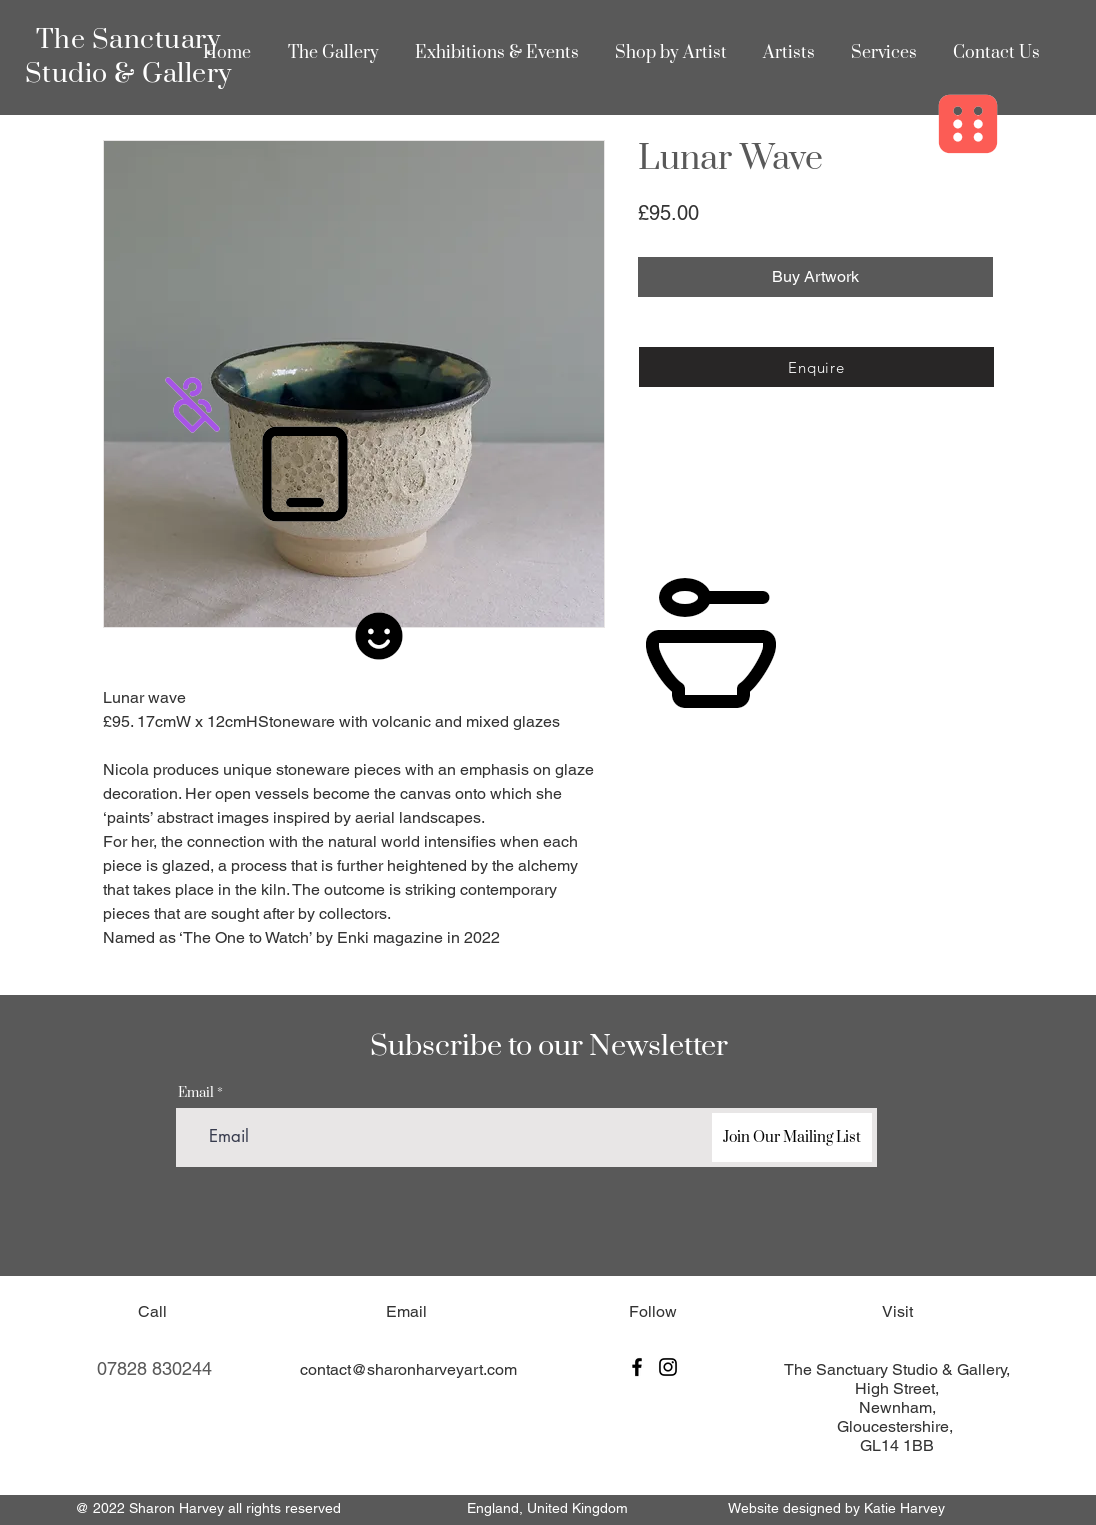 This screenshot has height=1525, width=1096. I want to click on disable empathy or emotional response features, so click(192, 404).